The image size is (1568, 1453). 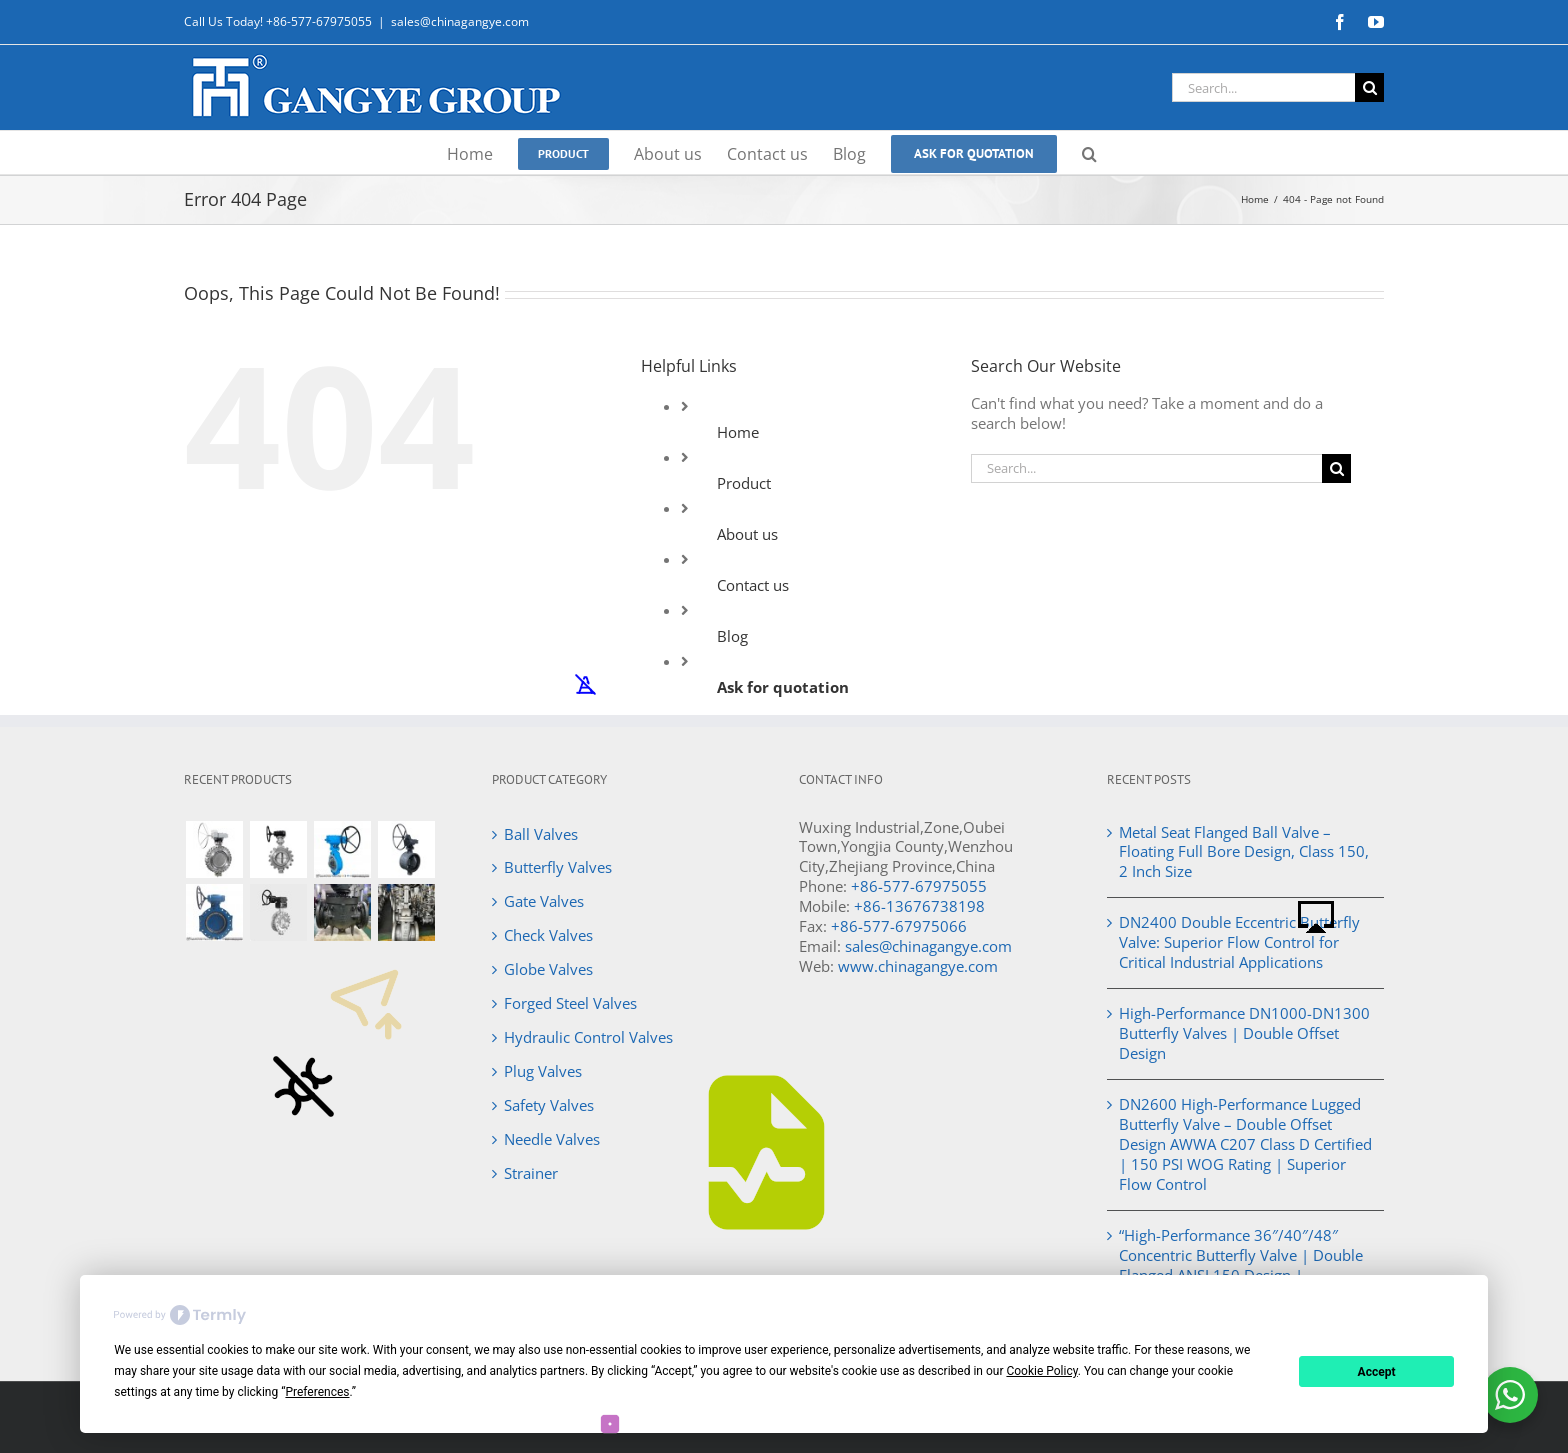 I want to click on disable genetic or DNA-related features, so click(x=303, y=1086).